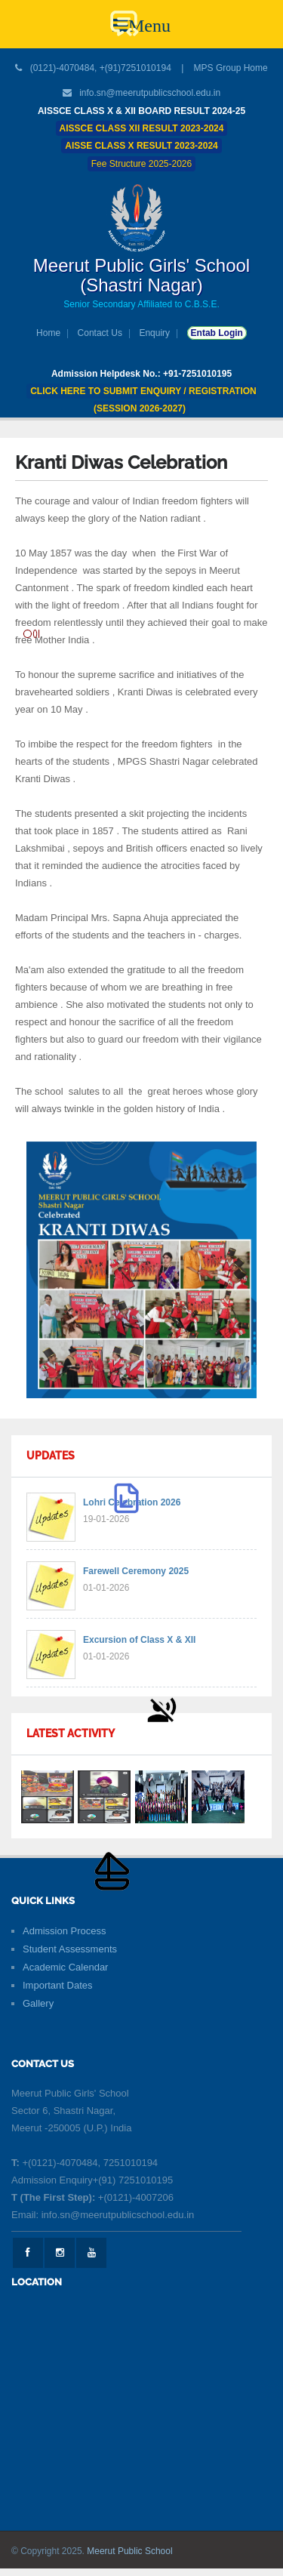 This screenshot has height=2576, width=283. I want to click on view 3d model or visualization file, so click(126, 1498).